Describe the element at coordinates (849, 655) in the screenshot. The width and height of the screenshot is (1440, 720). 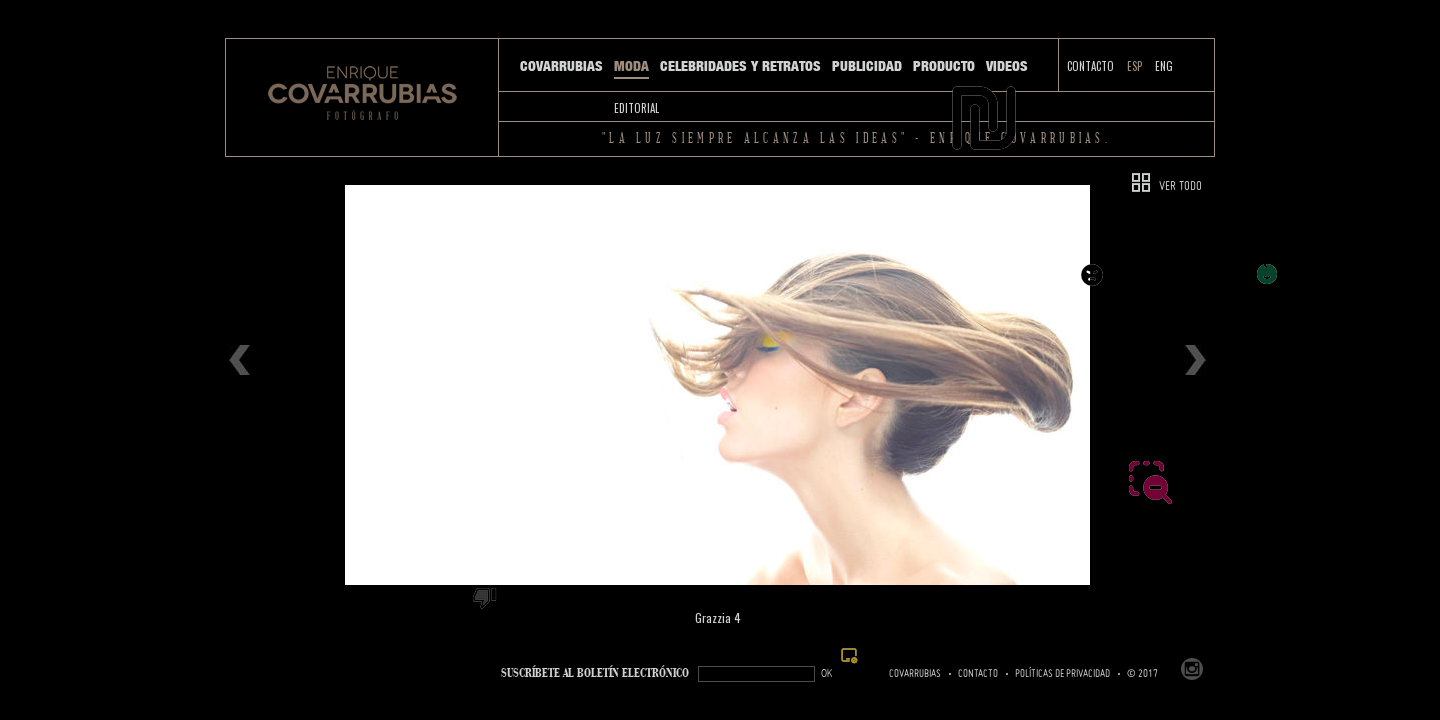
I see `disconnect or remove iPad from horizontal display` at that location.